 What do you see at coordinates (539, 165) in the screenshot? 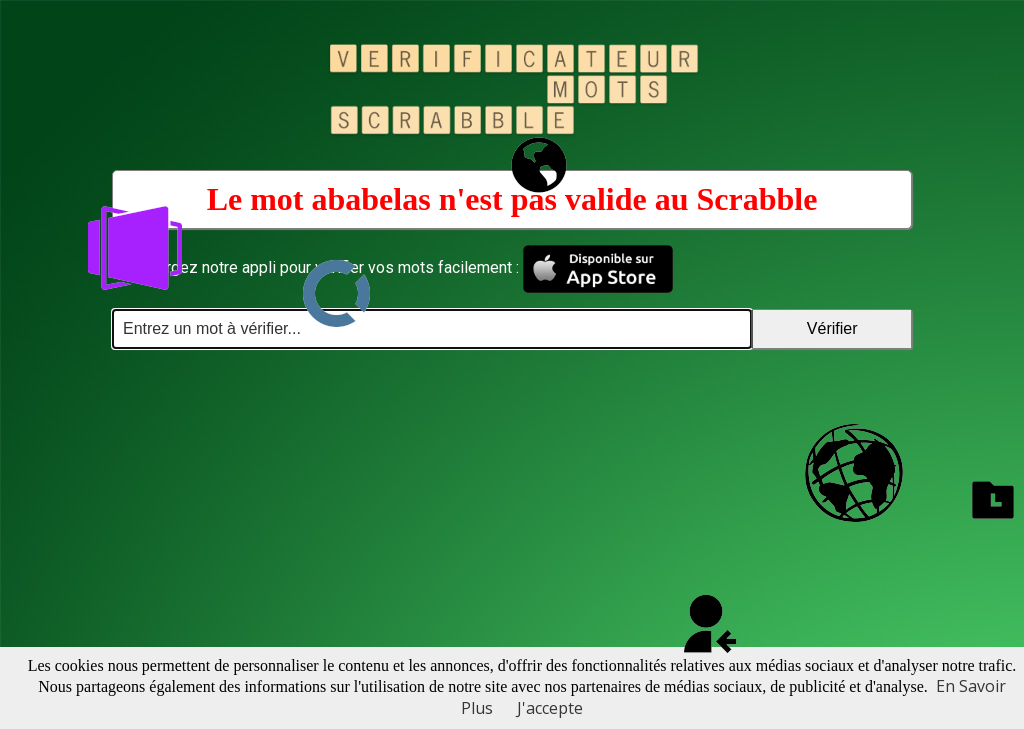
I see `view global or worldwide settings` at bounding box center [539, 165].